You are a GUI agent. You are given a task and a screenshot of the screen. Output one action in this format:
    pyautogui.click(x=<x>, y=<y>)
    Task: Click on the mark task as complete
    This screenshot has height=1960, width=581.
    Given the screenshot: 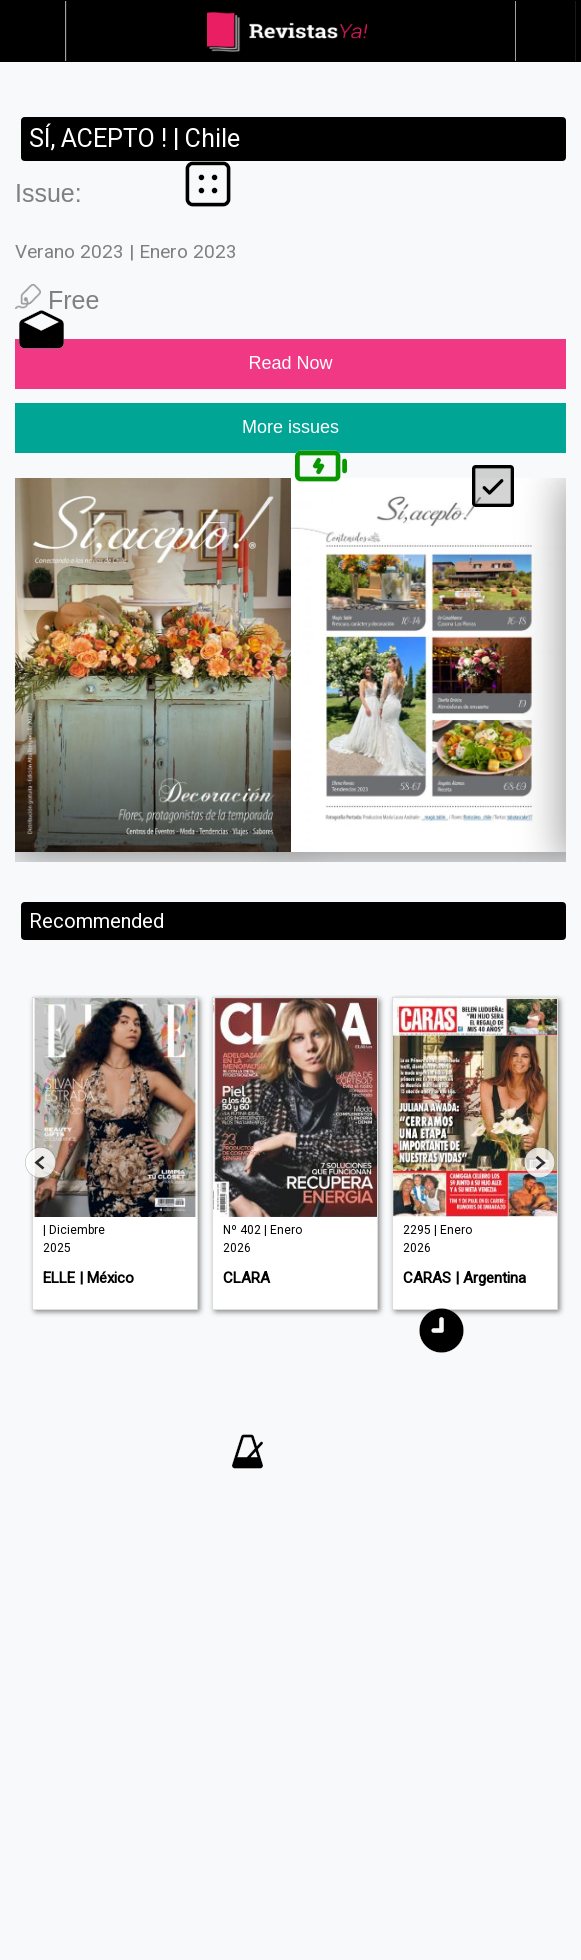 What is the action you would take?
    pyautogui.click(x=493, y=486)
    